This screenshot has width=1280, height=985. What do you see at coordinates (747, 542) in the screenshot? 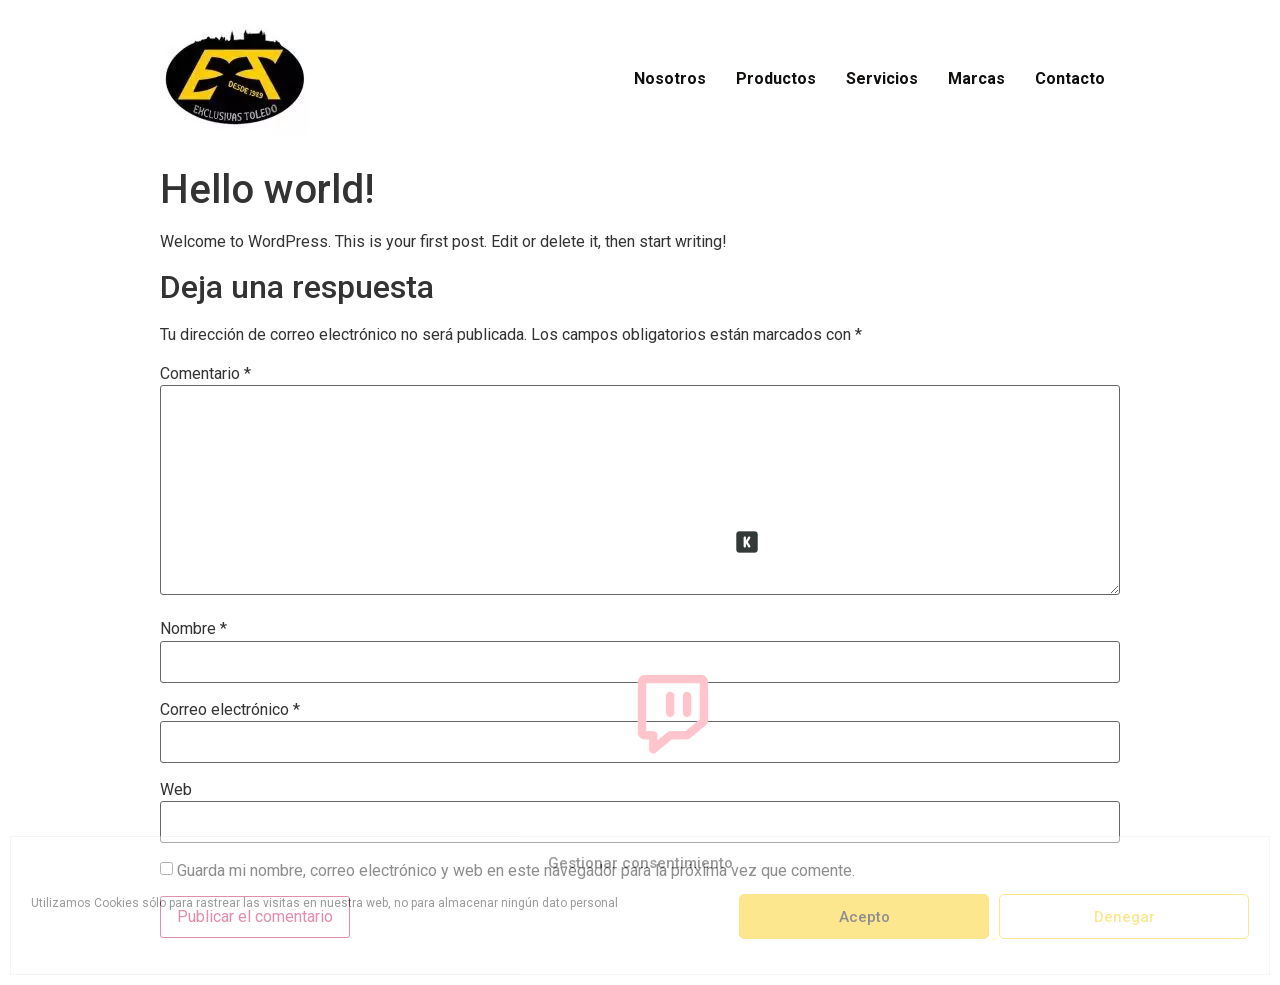
I see `keyboard shortcut indicator for the letter K` at bounding box center [747, 542].